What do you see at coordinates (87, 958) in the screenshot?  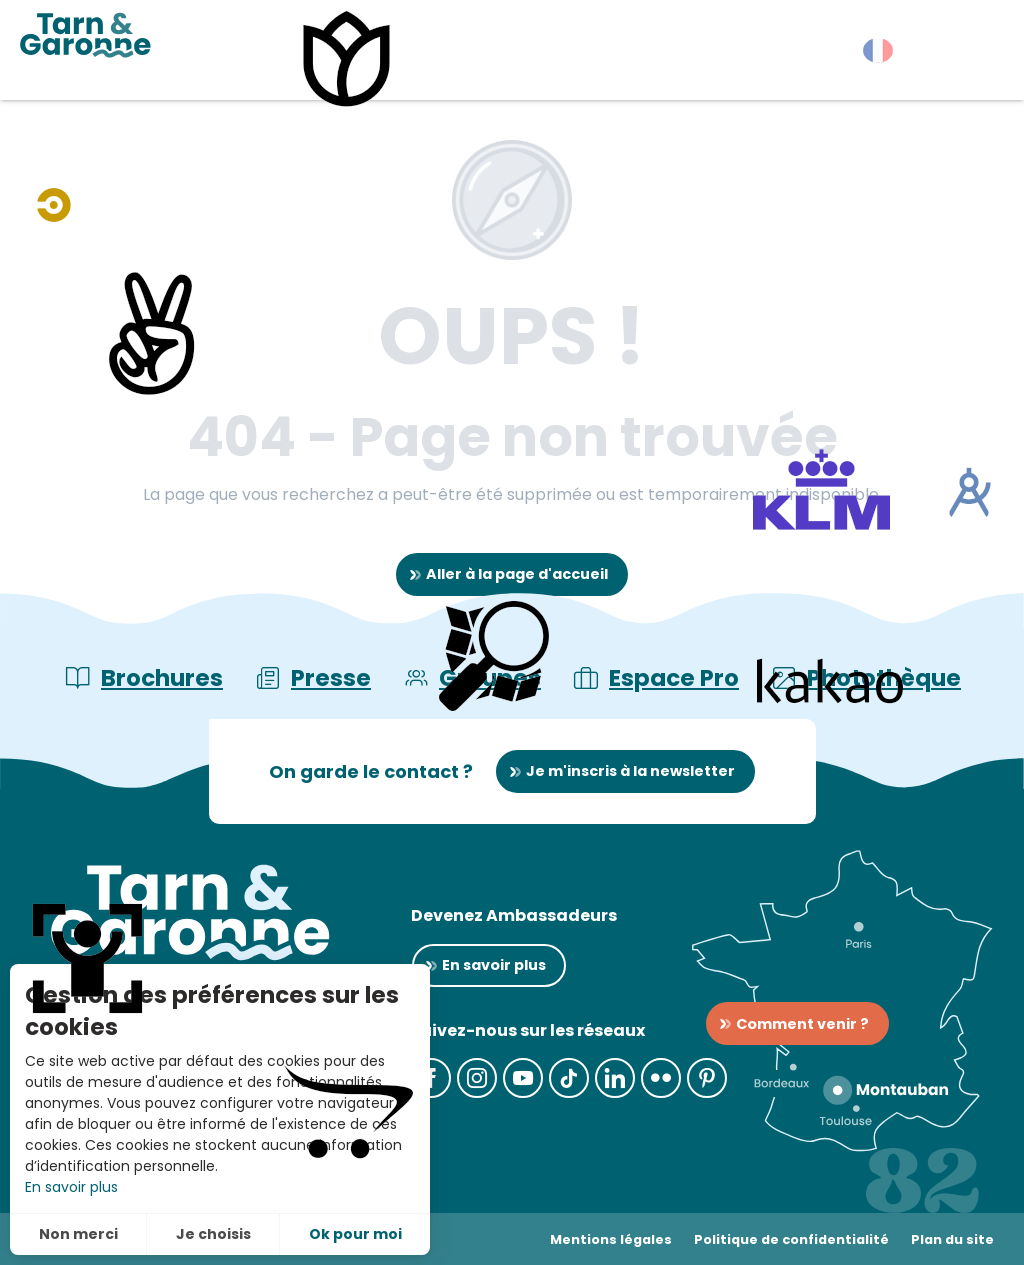 I see `scan or verify body biometrics` at bounding box center [87, 958].